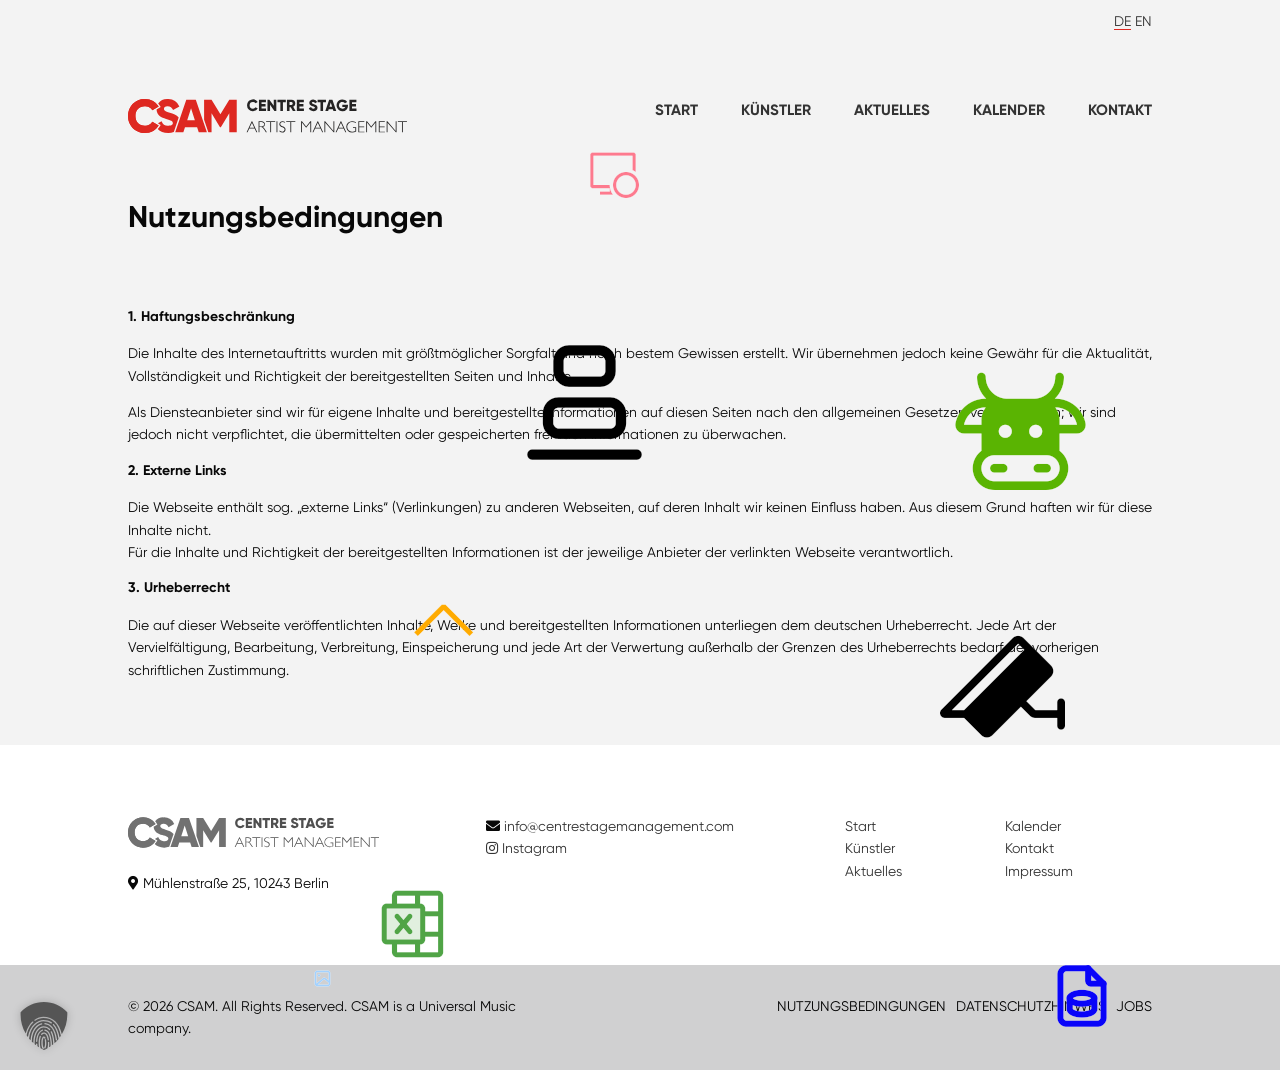  What do you see at coordinates (613, 172) in the screenshot?
I see `access virtual machine settings` at bounding box center [613, 172].